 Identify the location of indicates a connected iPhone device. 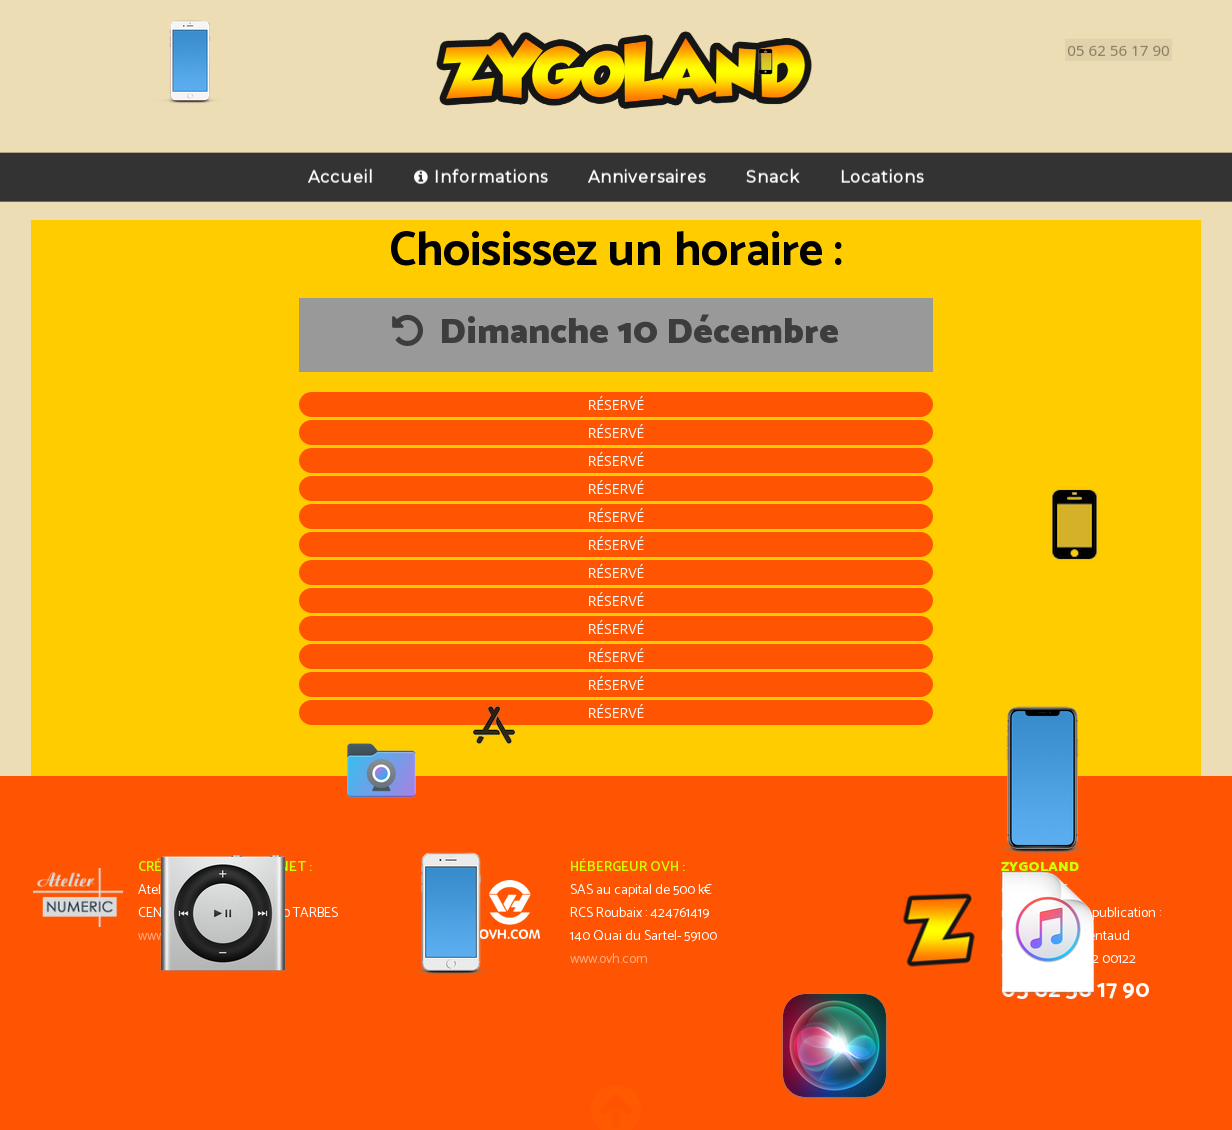
(451, 914).